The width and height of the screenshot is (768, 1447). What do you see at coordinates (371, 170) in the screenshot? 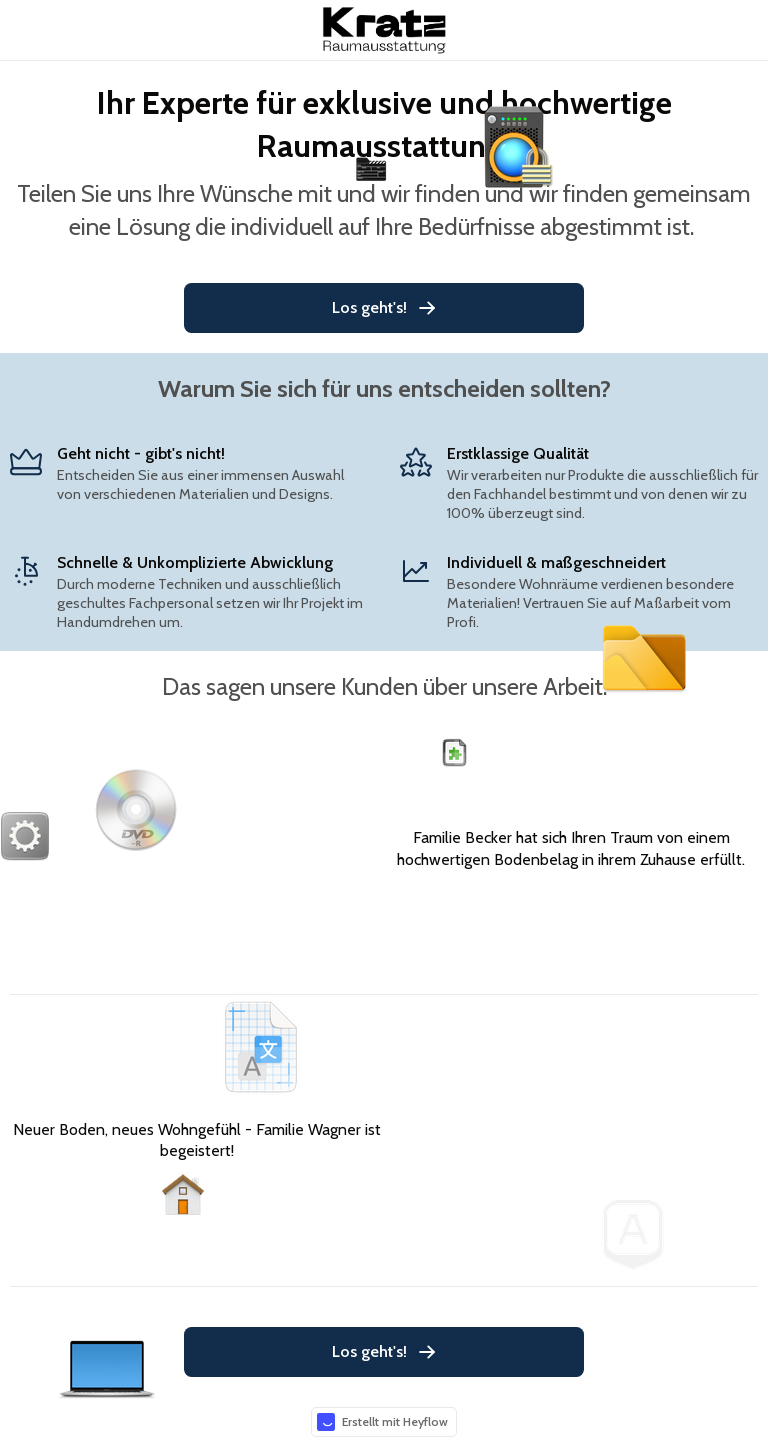
I see `open your movies folder` at bounding box center [371, 170].